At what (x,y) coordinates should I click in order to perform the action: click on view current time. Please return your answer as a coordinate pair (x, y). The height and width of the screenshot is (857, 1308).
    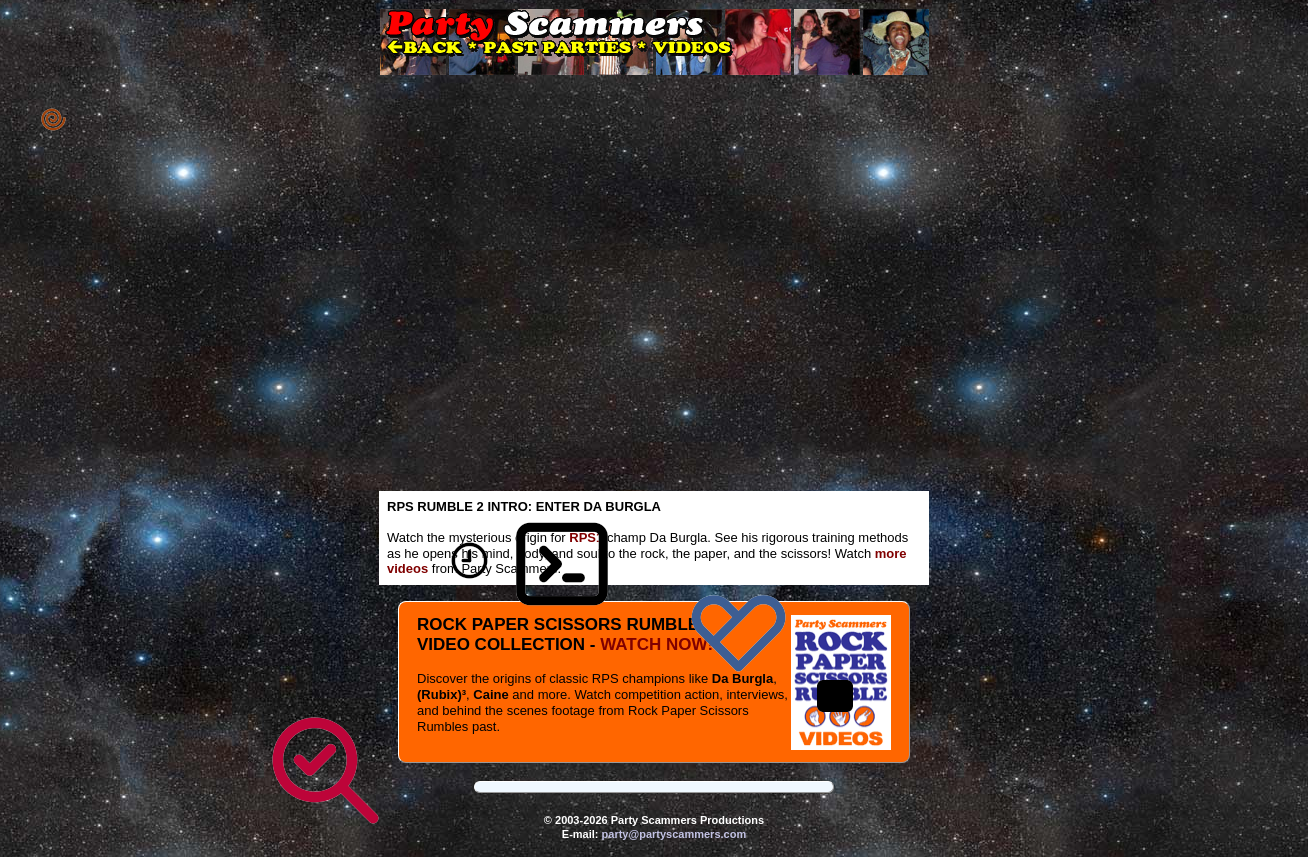
    Looking at the image, I should click on (469, 560).